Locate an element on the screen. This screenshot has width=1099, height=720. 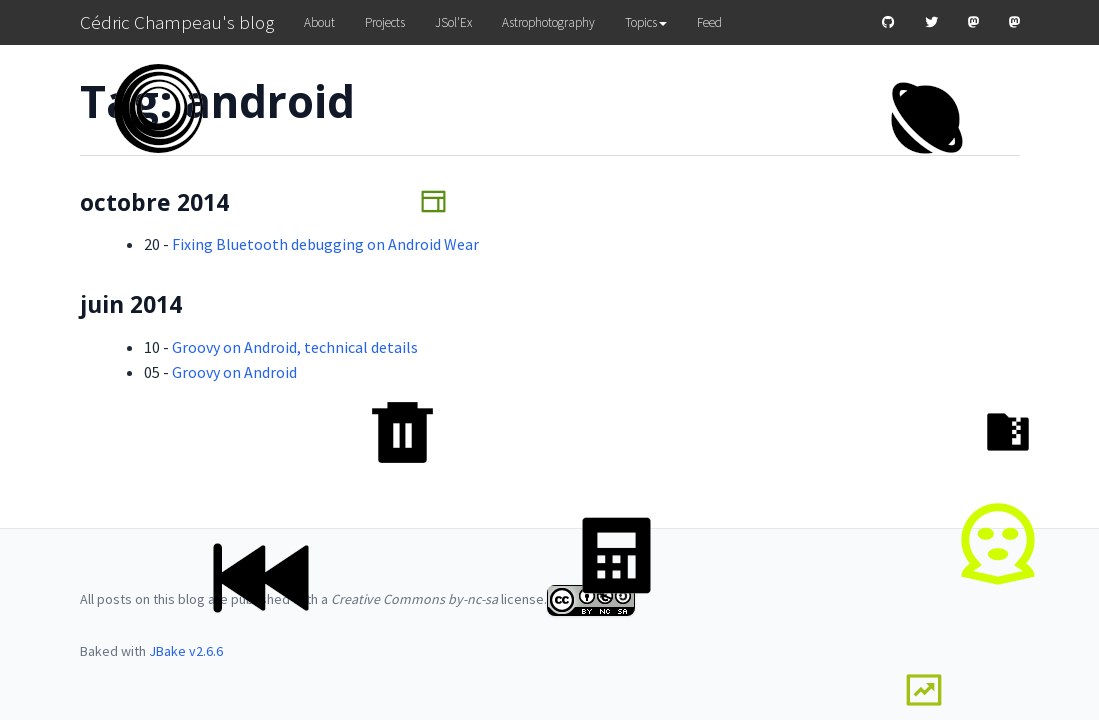
explore global or worldwide content is located at coordinates (925, 119).